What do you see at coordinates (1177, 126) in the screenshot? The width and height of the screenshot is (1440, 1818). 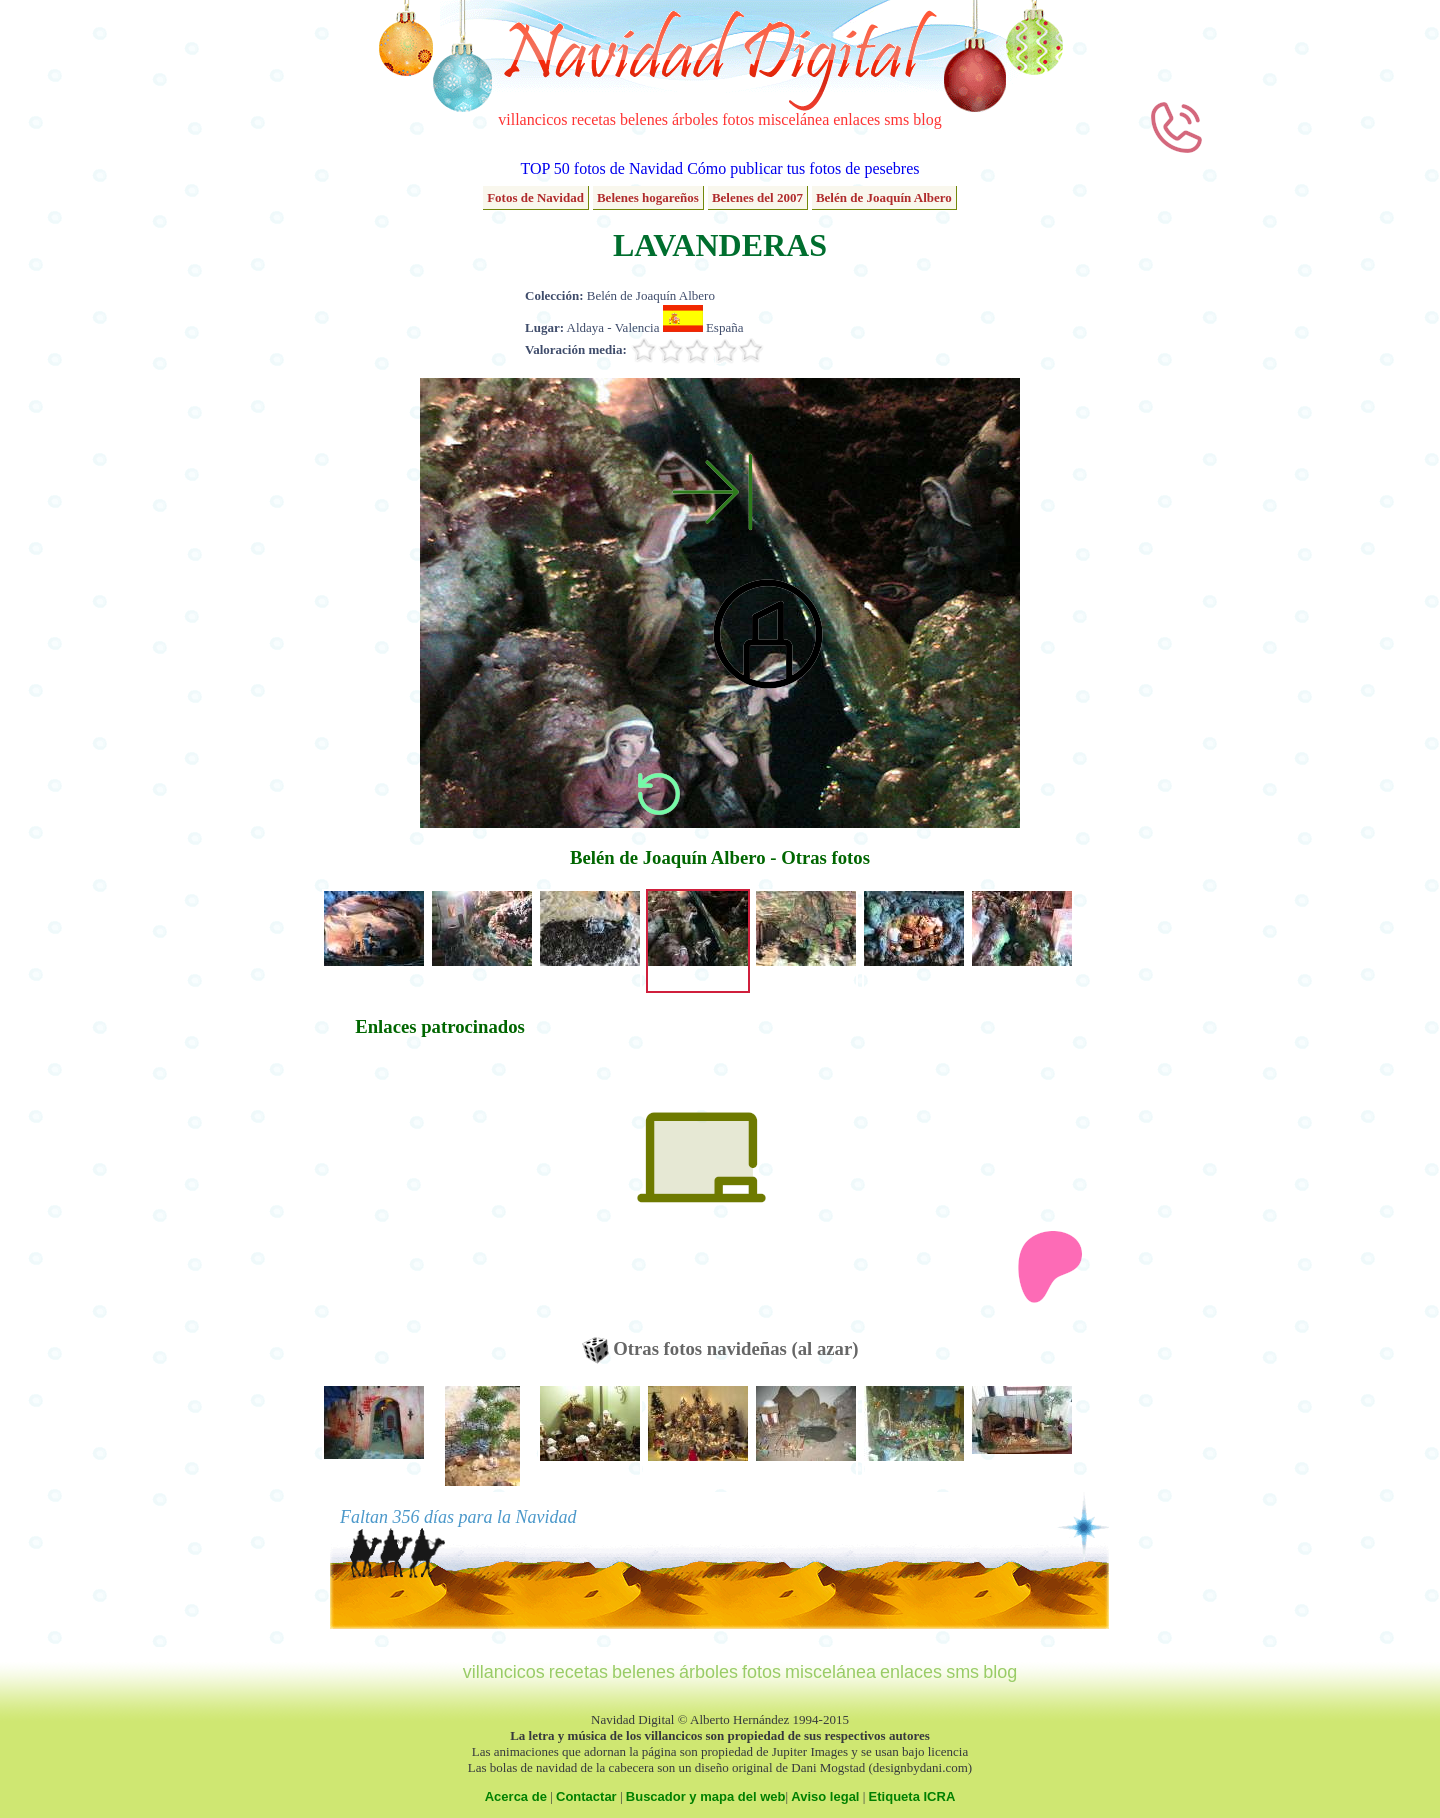 I see `make a phone call` at bounding box center [1177, 126].